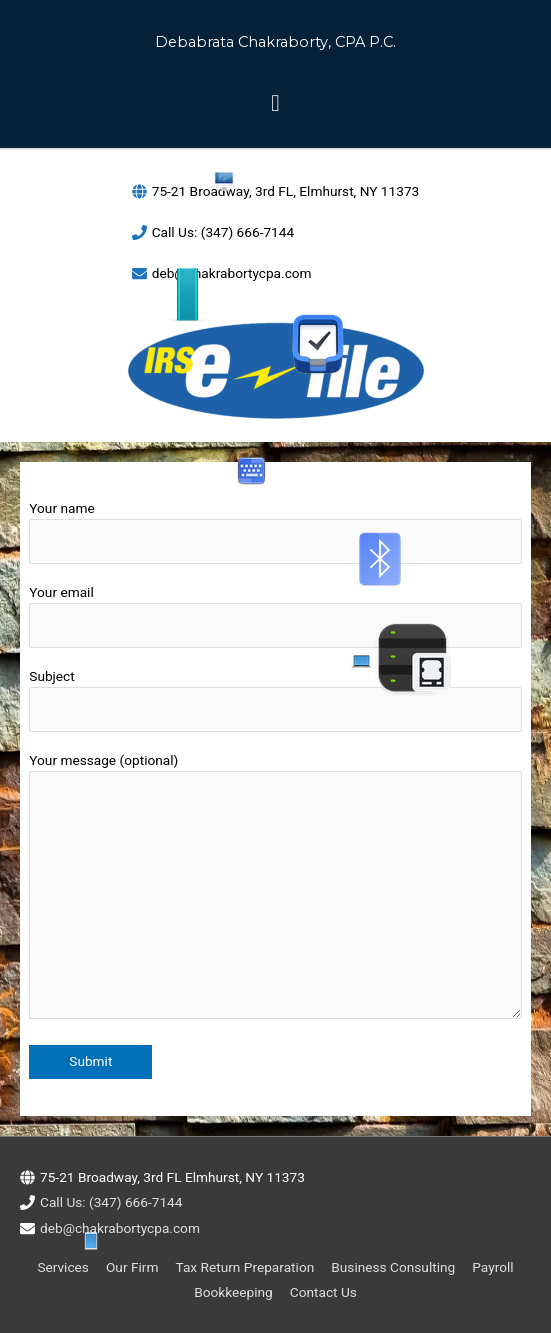 The image size is (551, 1333). I want to click on configure iSCSI storage network settings, so click(413, 659).